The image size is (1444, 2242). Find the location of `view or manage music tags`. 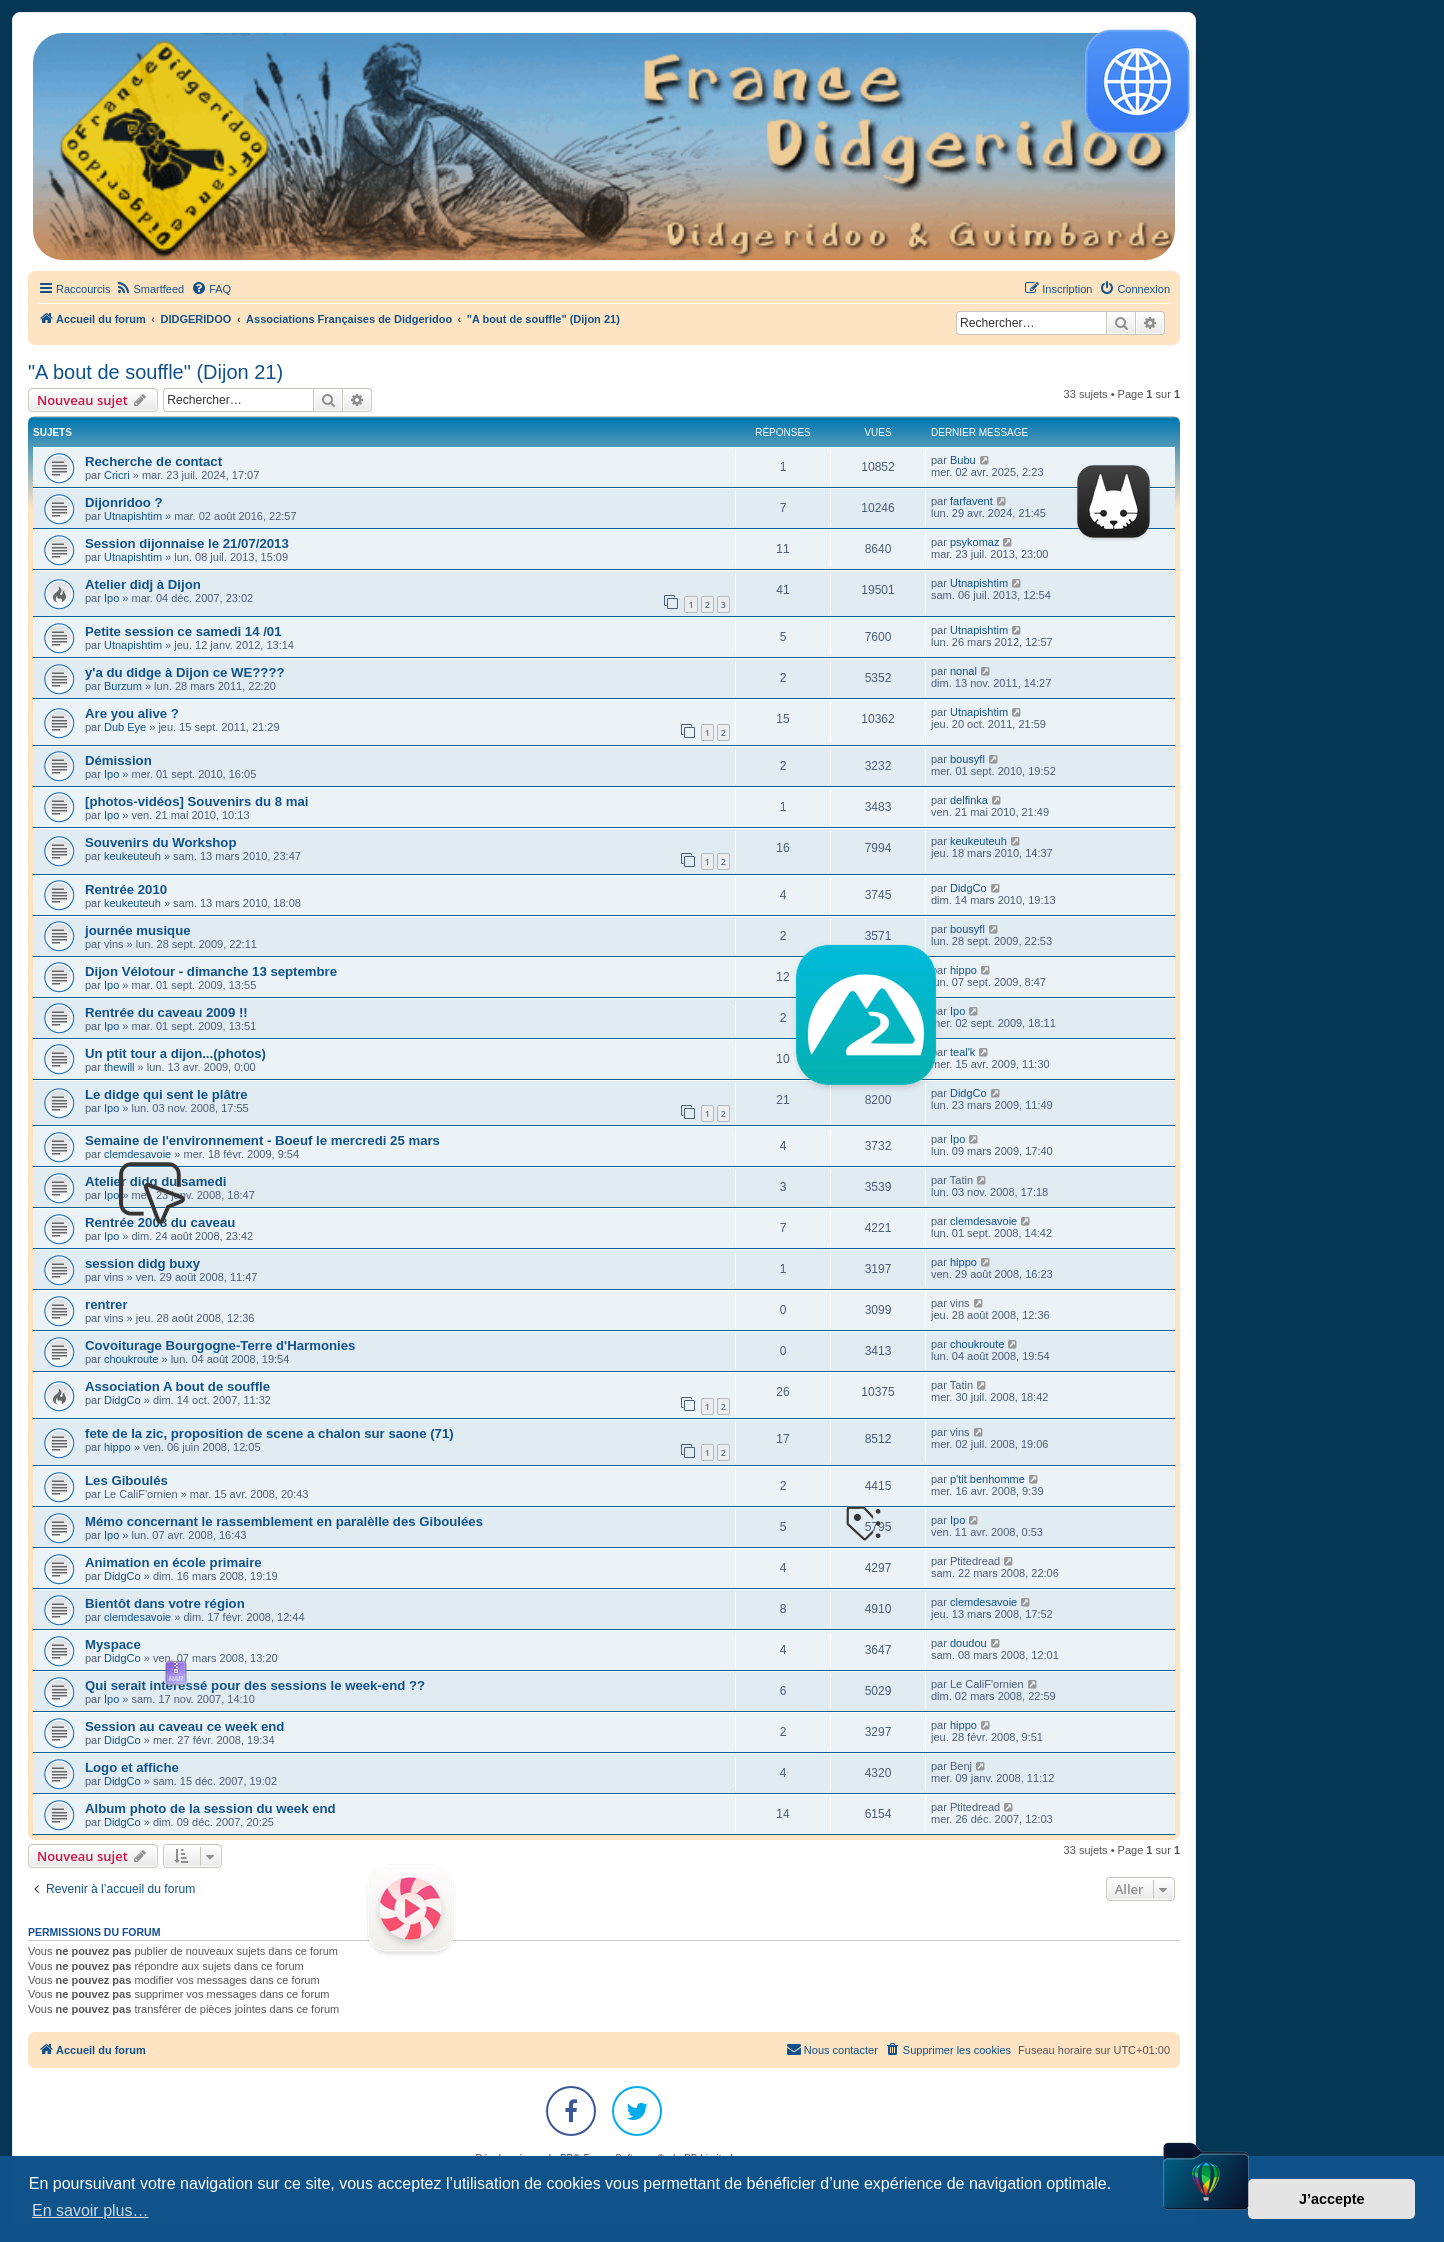

view or manage music tags is located at coordinates (863, 1523).